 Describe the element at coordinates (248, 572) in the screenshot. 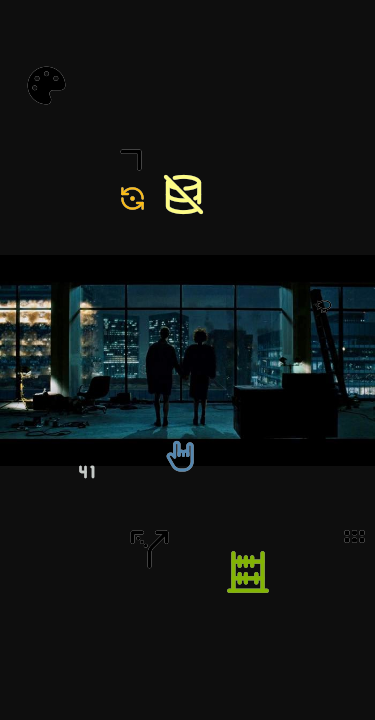

I see `access calculator or counting tool` at that location.